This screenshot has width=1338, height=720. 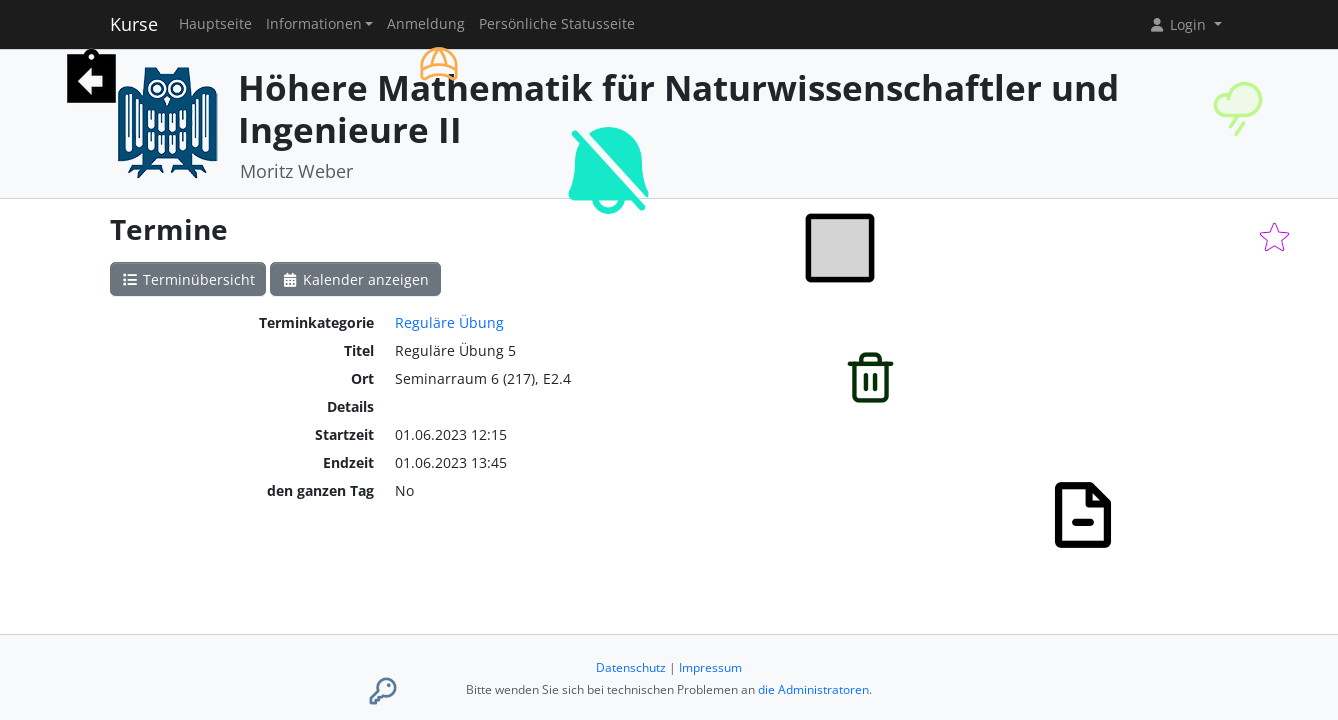 I want to click on indicates rainy weather conditions, so click(x=1238, y=108).